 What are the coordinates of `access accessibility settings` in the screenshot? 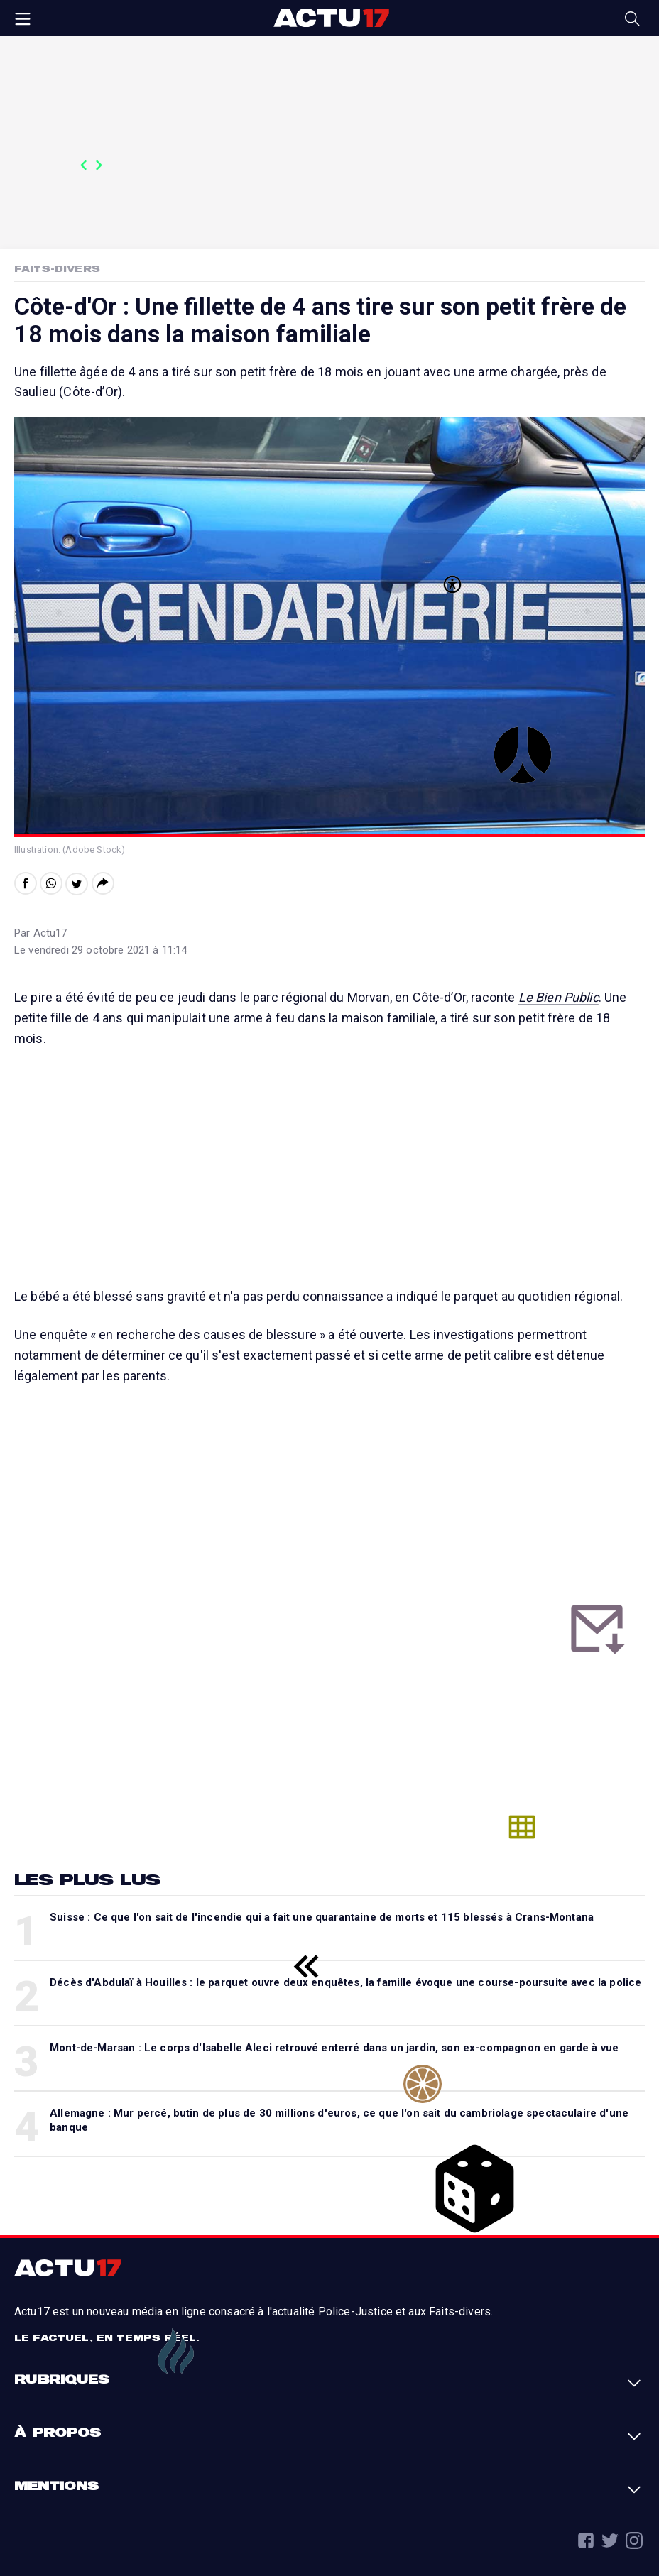 It's located at (452, 584).